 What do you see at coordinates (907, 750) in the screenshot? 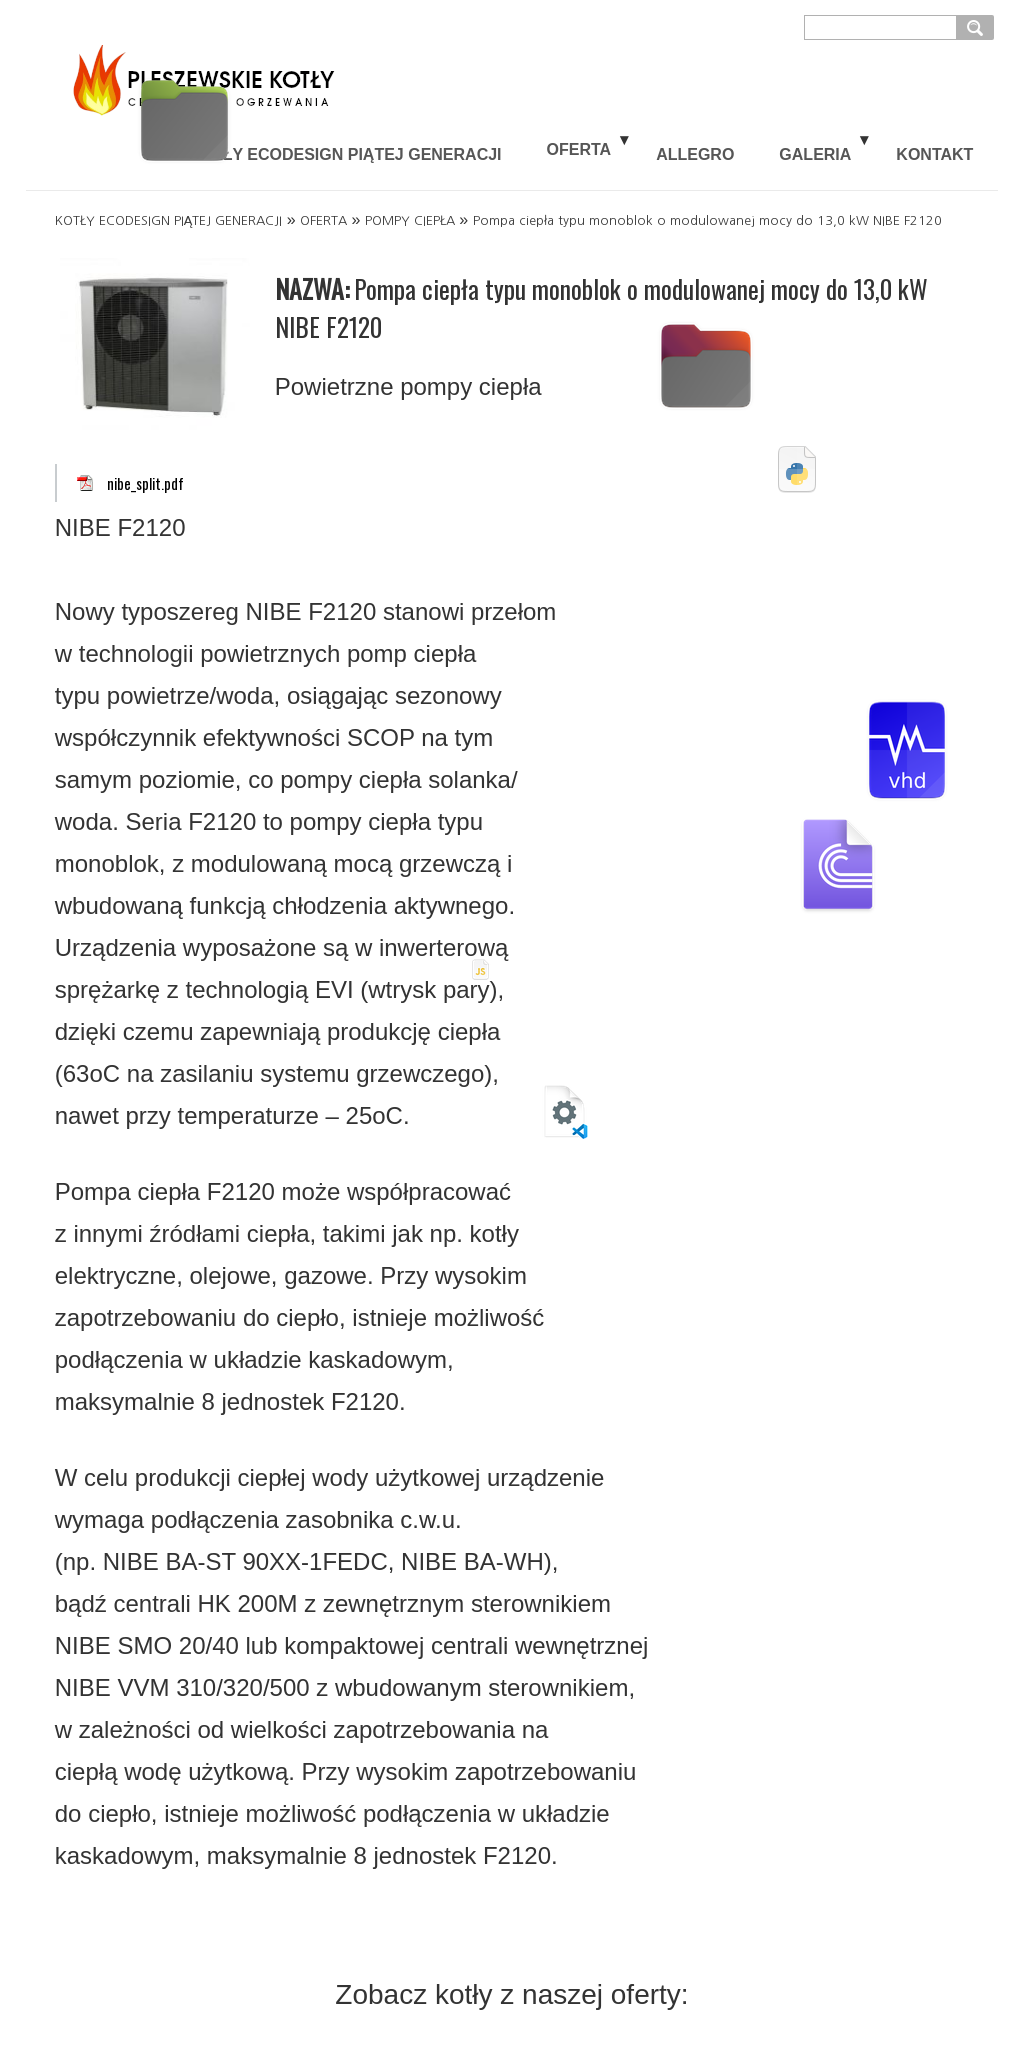
I see `virtualbox virtual hard disk file` at bounding box center [907, 750].